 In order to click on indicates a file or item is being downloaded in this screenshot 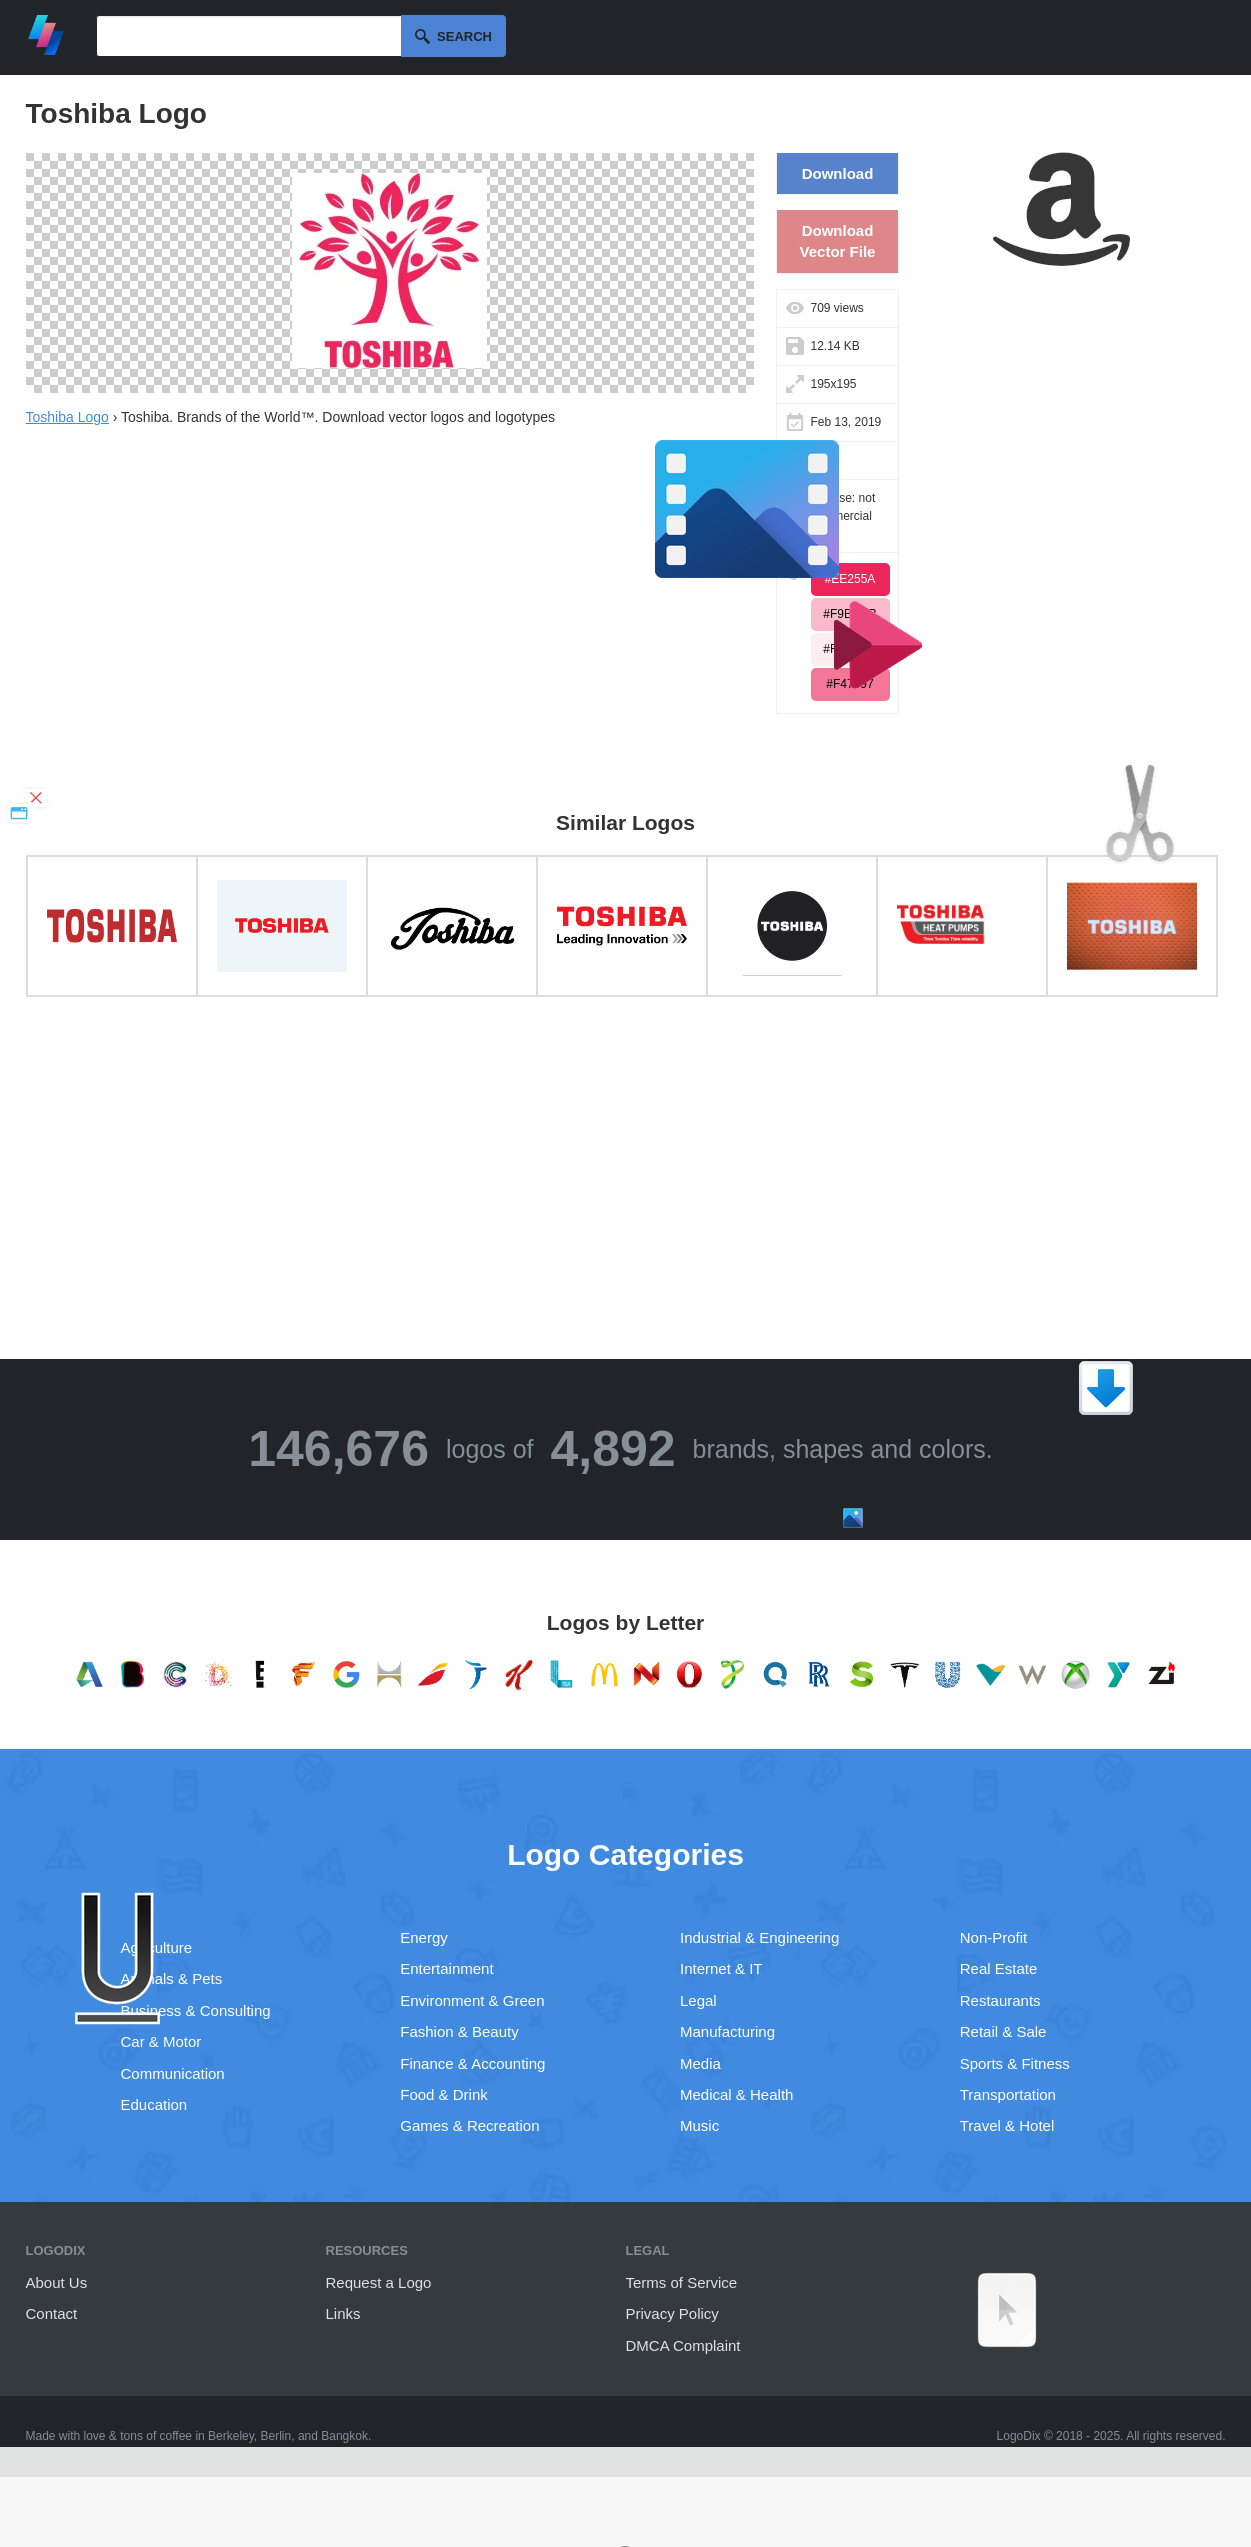, I will do `click(1148, 1346)`.